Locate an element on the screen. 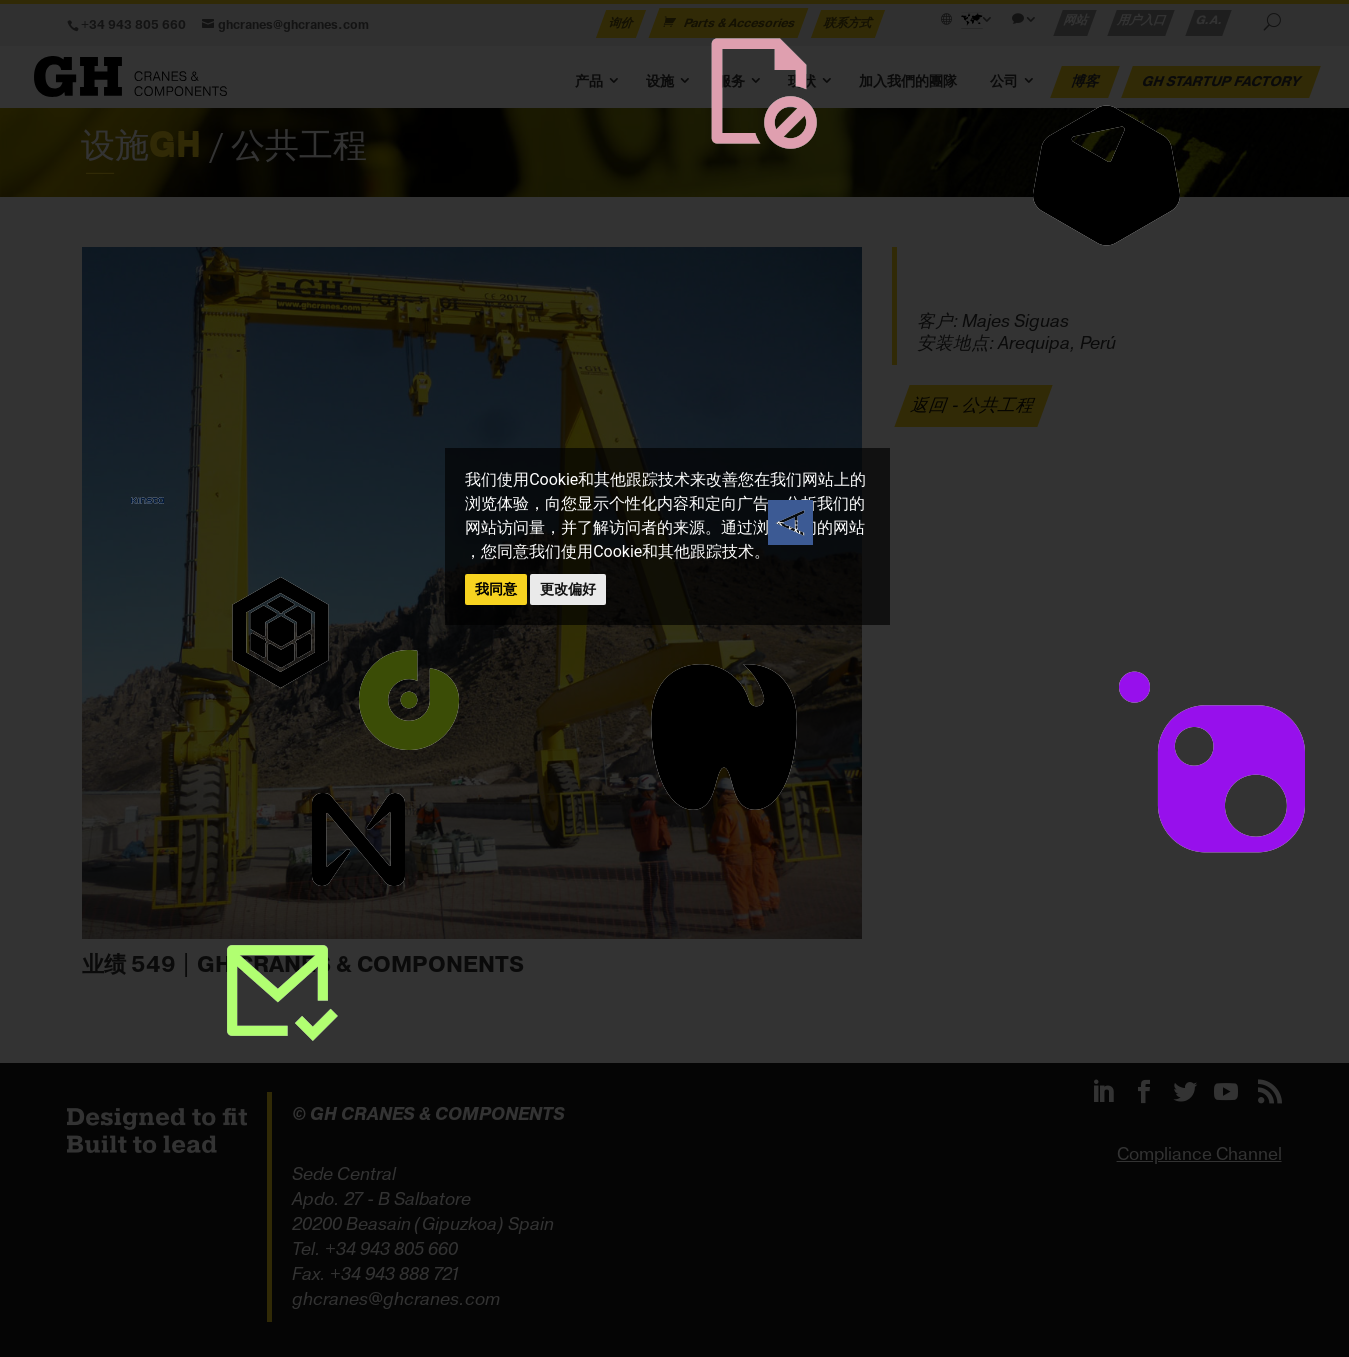  file access denied or restricted is located at coordinates (759, 91).